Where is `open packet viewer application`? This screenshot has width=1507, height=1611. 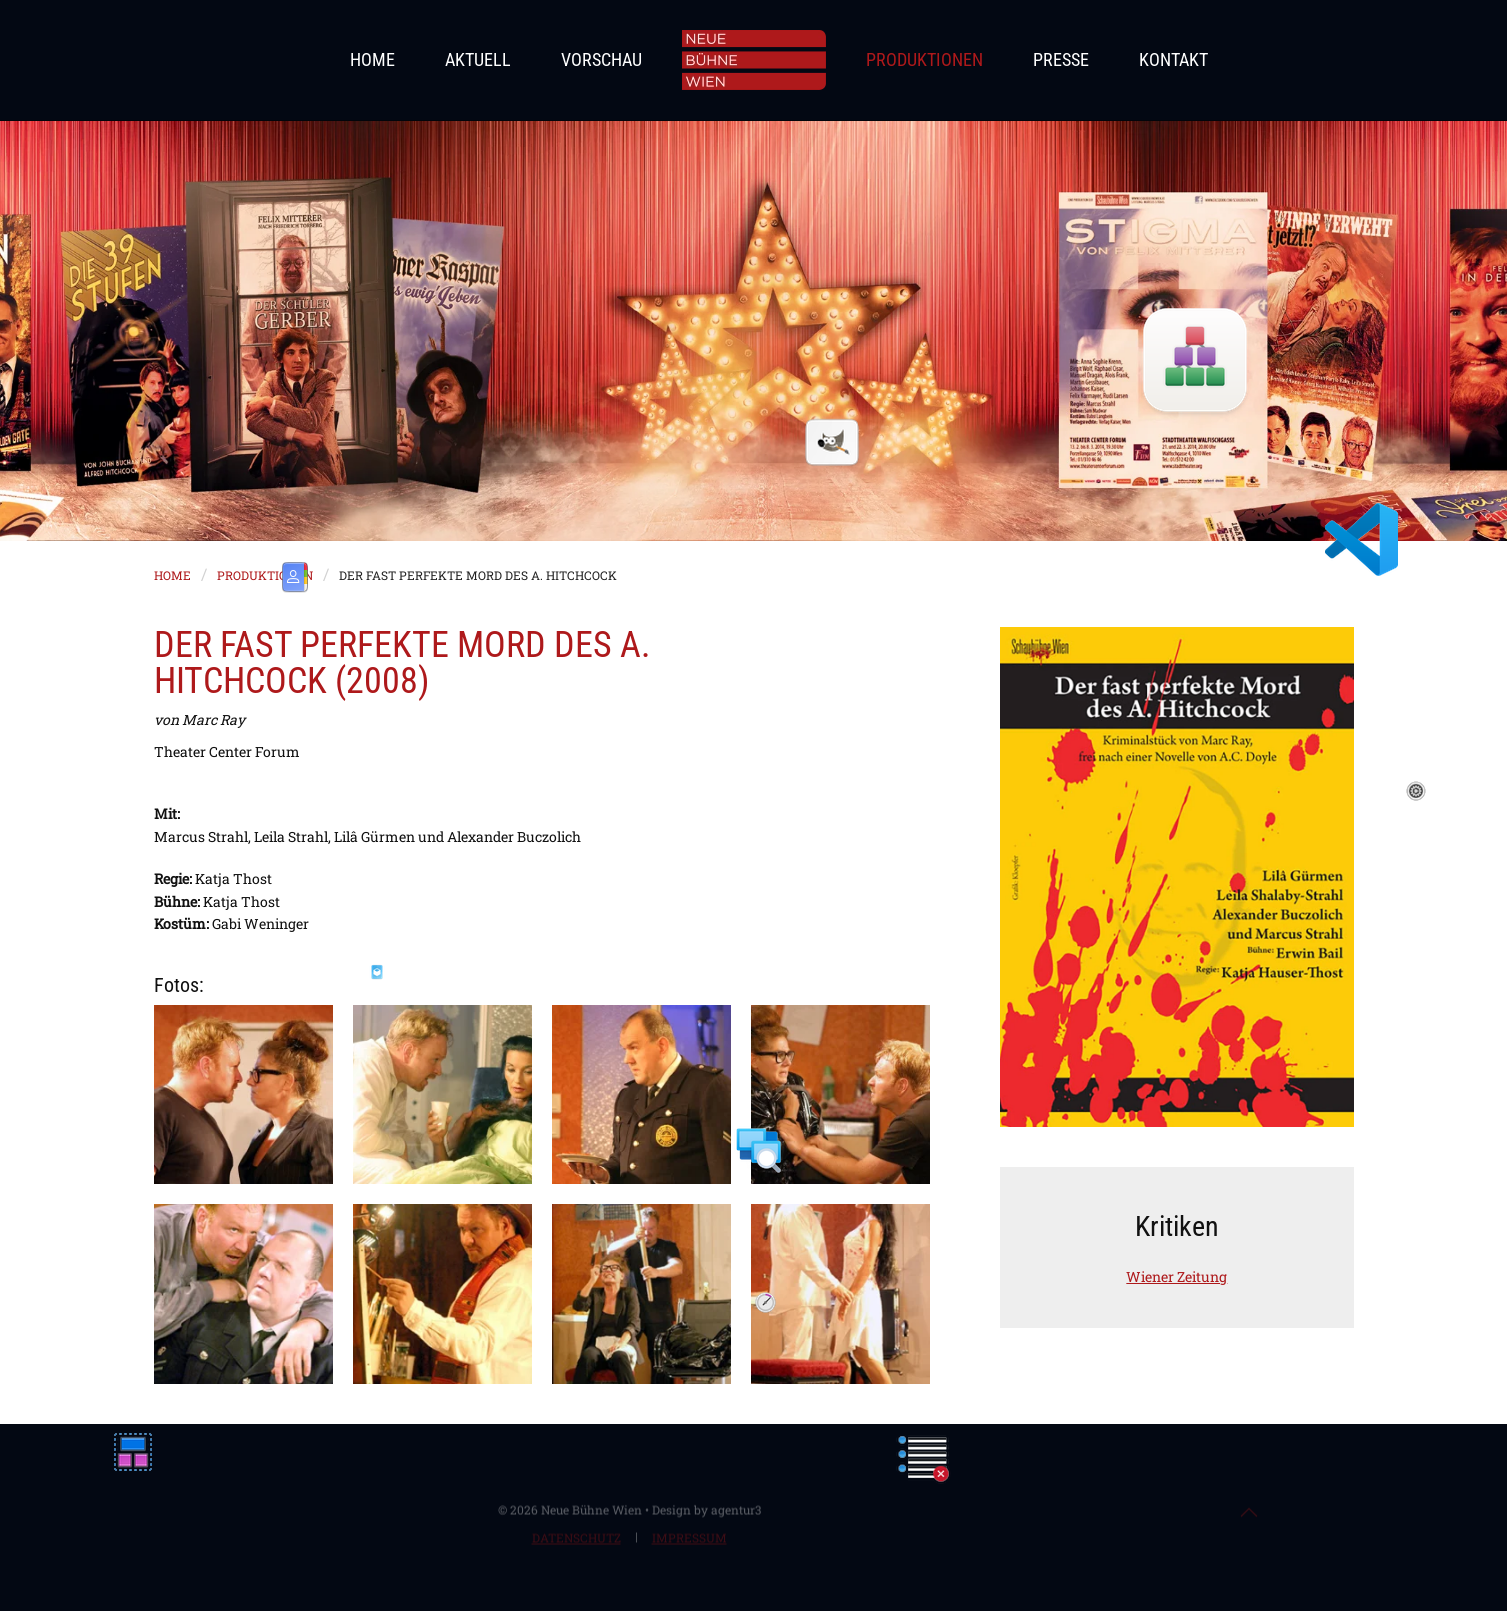 open packet viewer application is located at coordinates (760, 1152).